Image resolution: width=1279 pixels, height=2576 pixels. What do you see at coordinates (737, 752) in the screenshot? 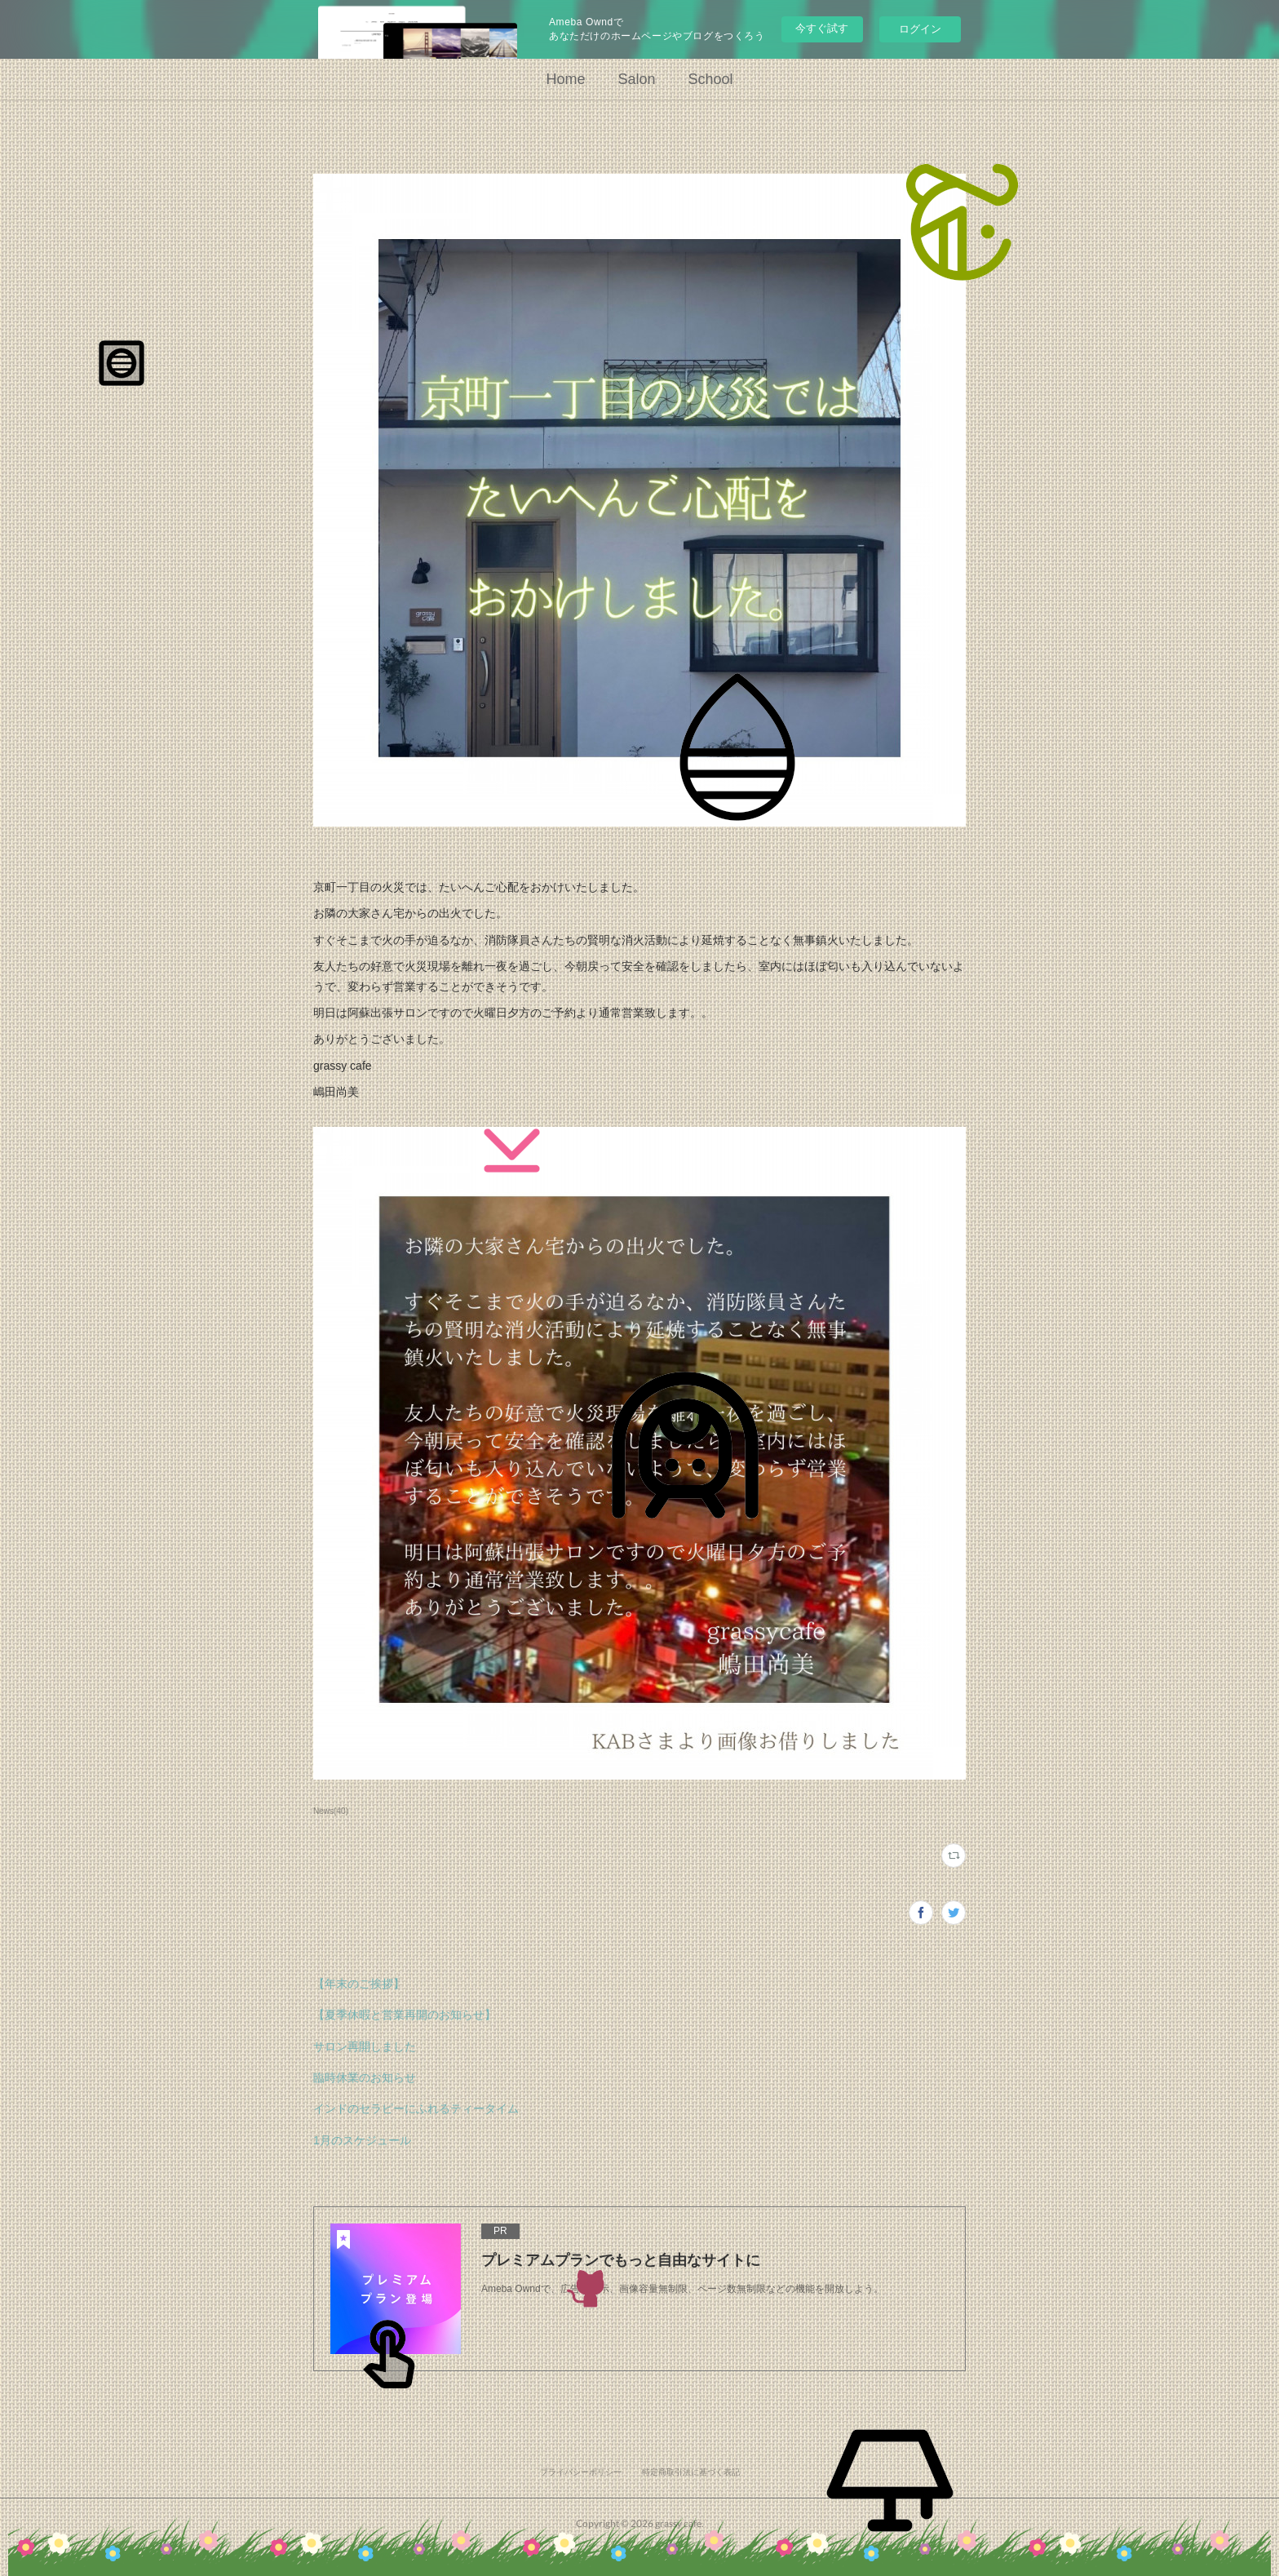
I see `adjust fill level or capacity` at bounding box center [737, 752].